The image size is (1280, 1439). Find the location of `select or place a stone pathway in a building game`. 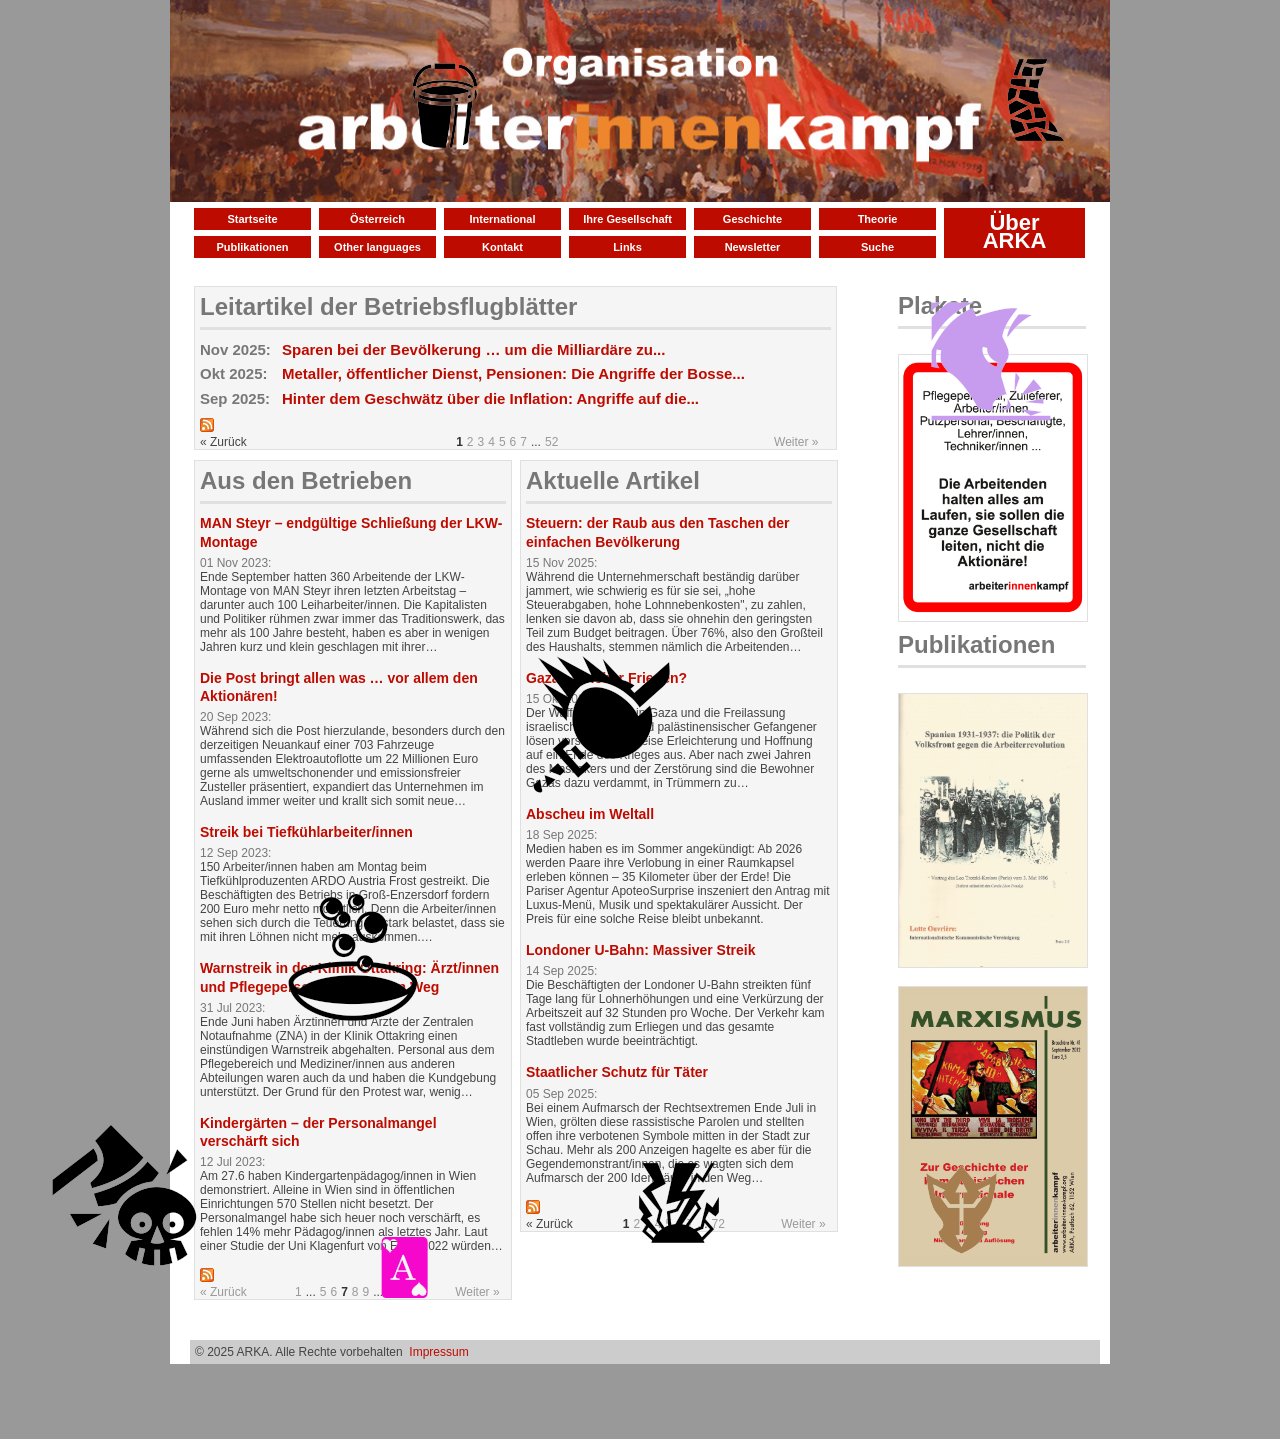

select or place a stone pathway in a building game is located at coordinates (1036, 100).